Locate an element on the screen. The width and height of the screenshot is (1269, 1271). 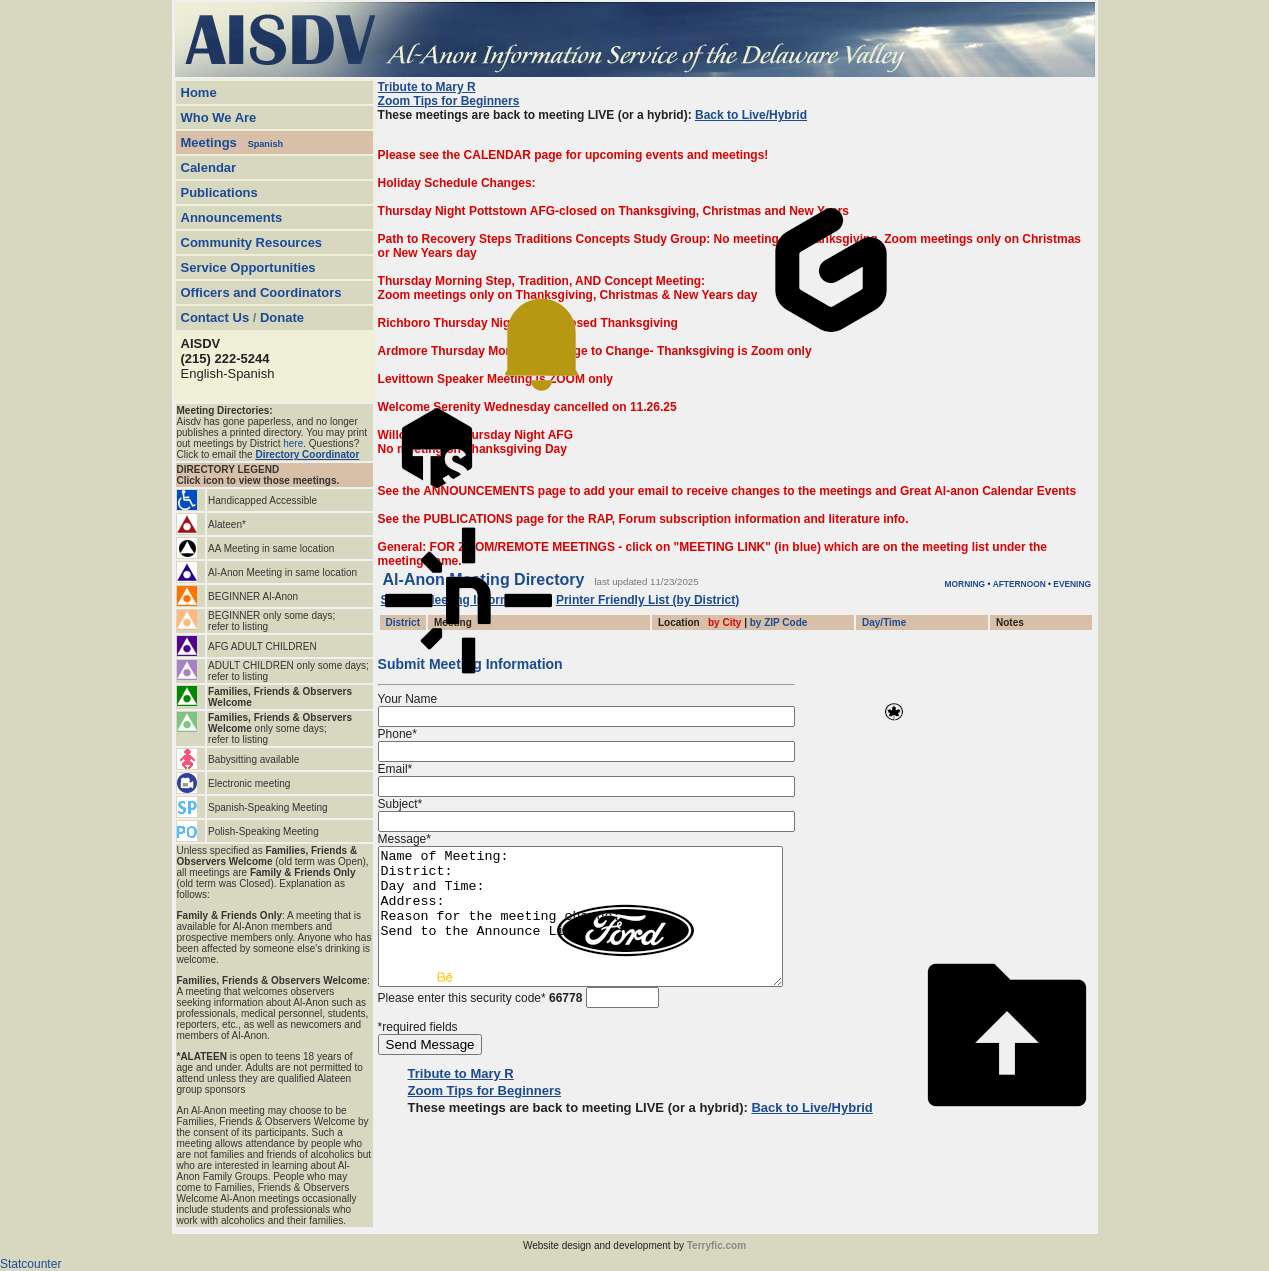
upload files to a folder is located at coordinates (1007, 1035).